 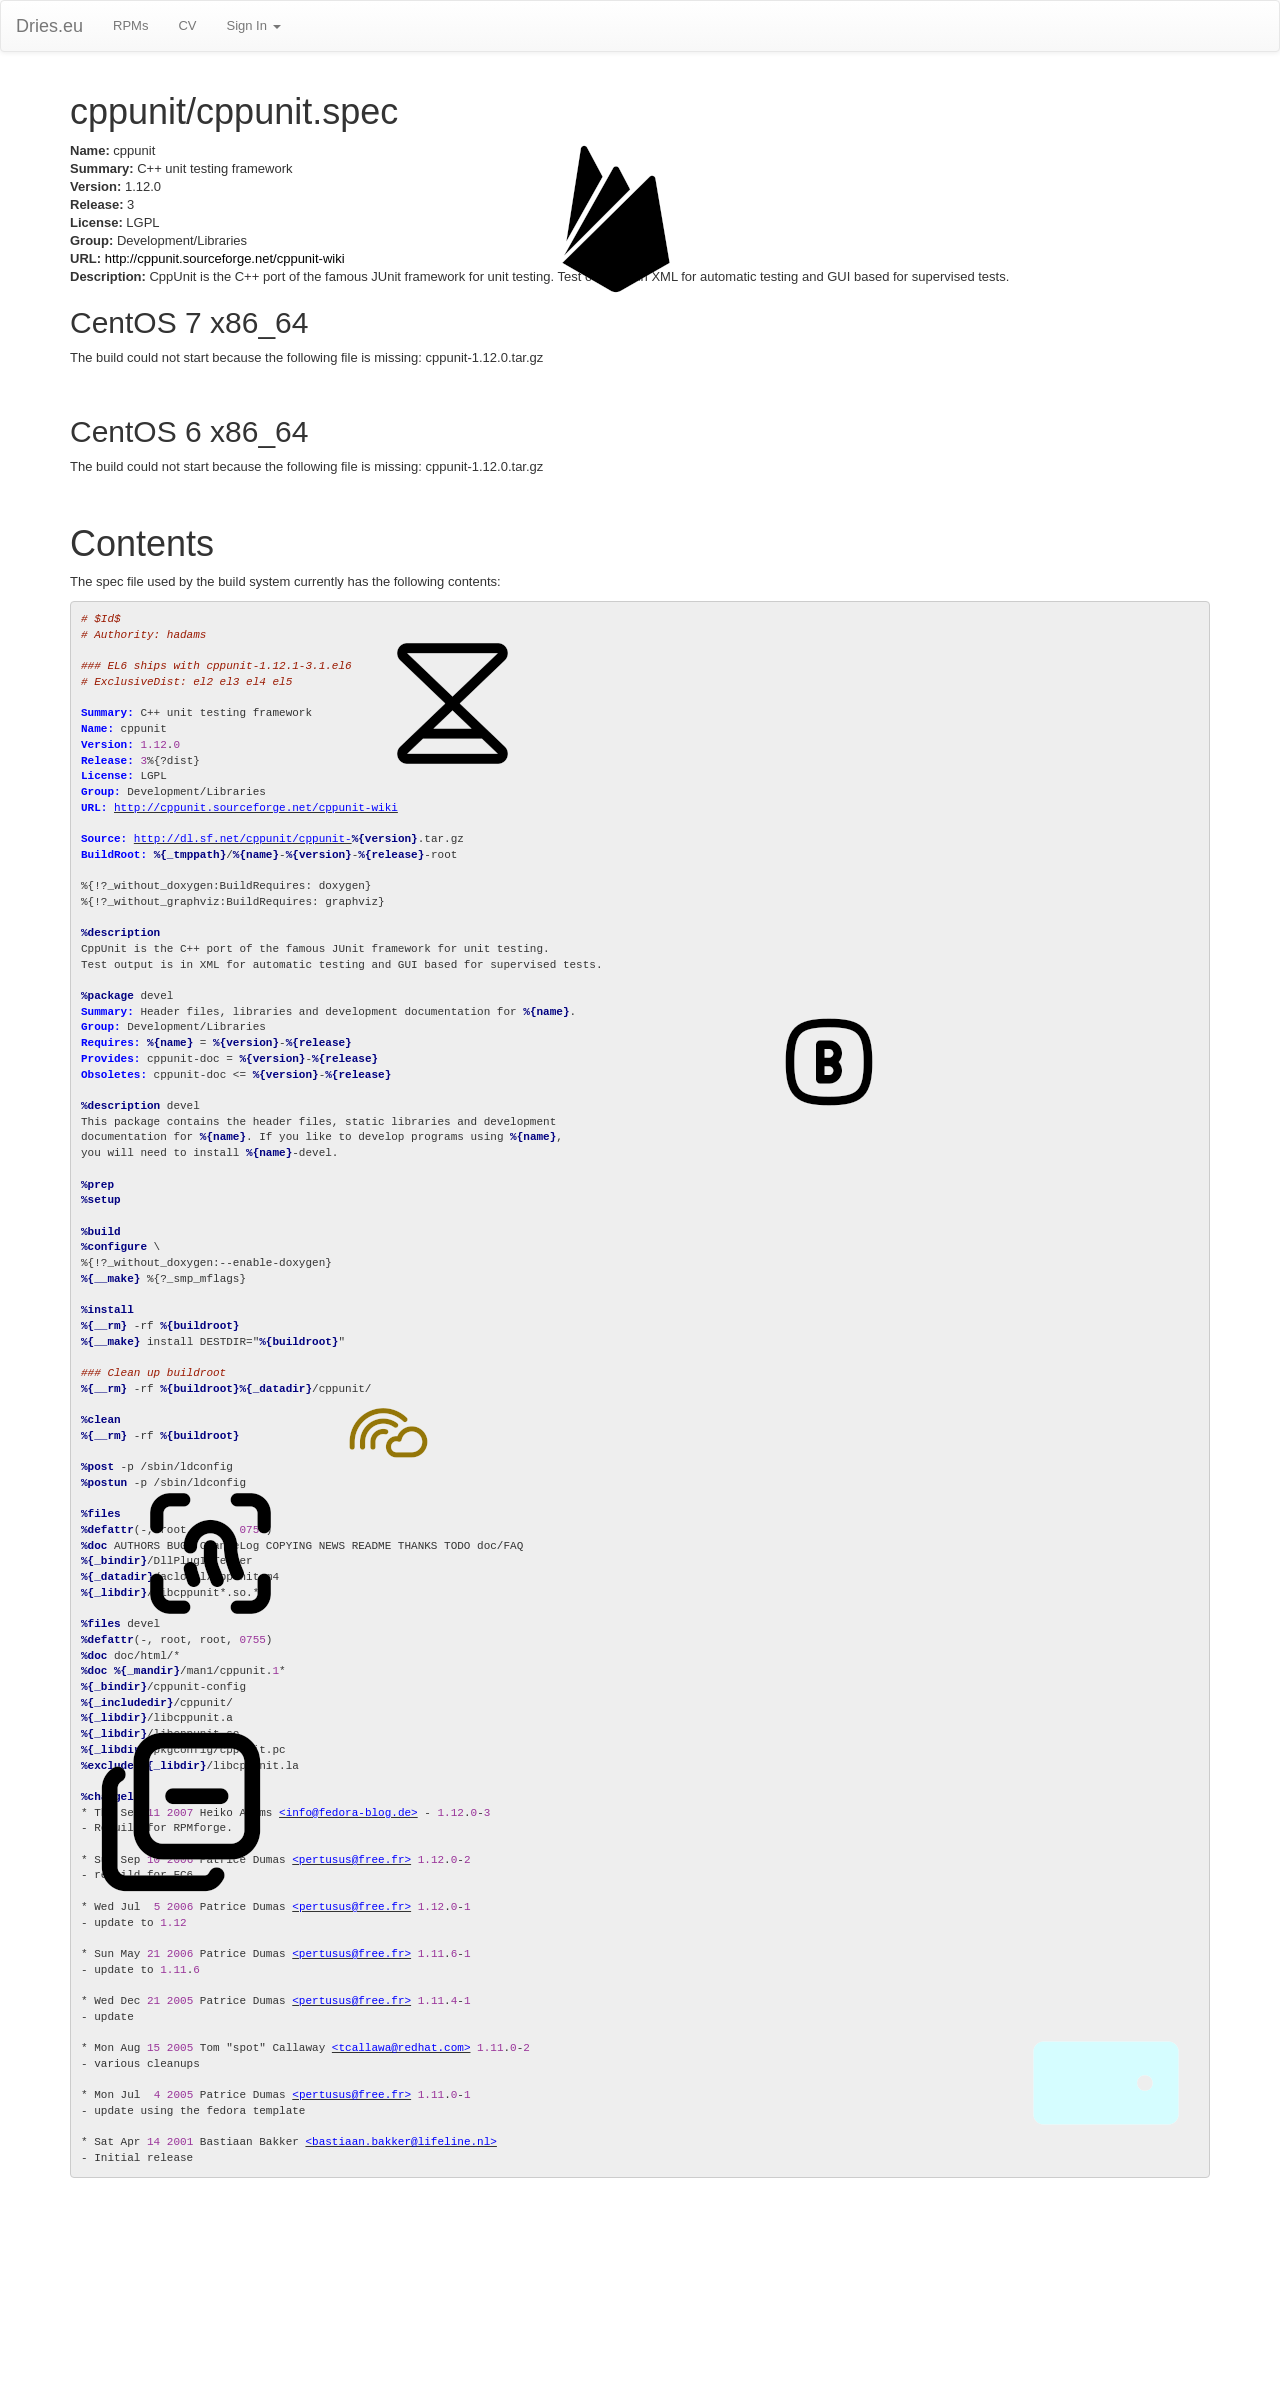 I want to click on remove an item from your library, so click(x=181, y=1812).